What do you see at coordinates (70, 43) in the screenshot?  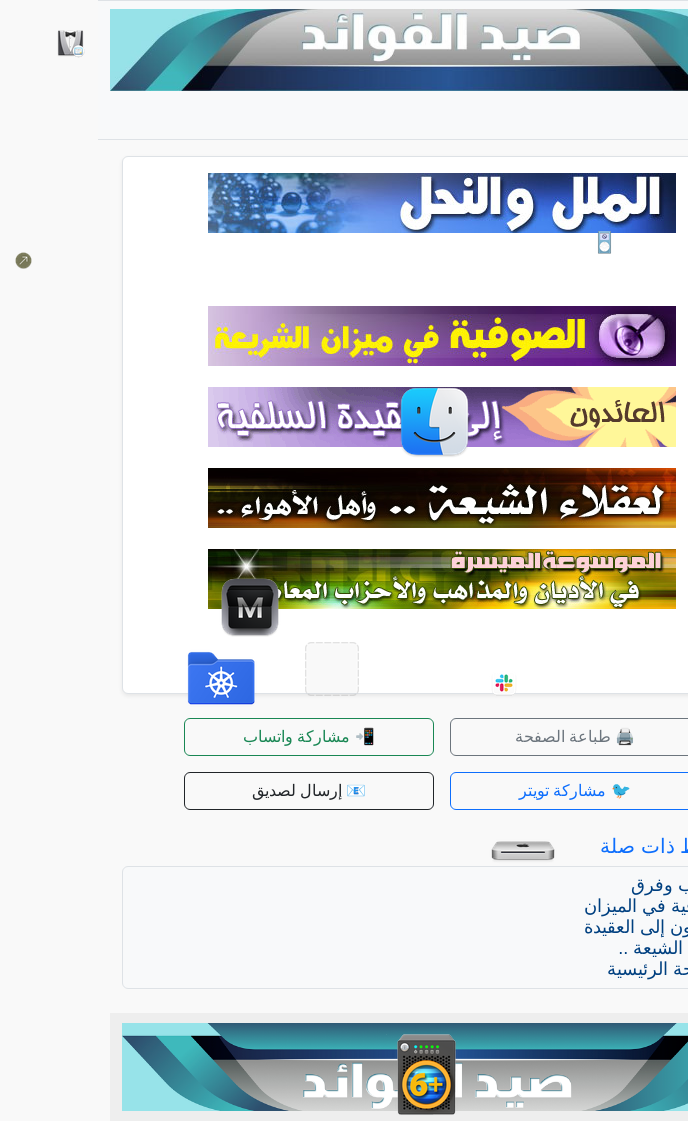 I see `manage digital certificates and security credentials` at bounding box center [70, 43].